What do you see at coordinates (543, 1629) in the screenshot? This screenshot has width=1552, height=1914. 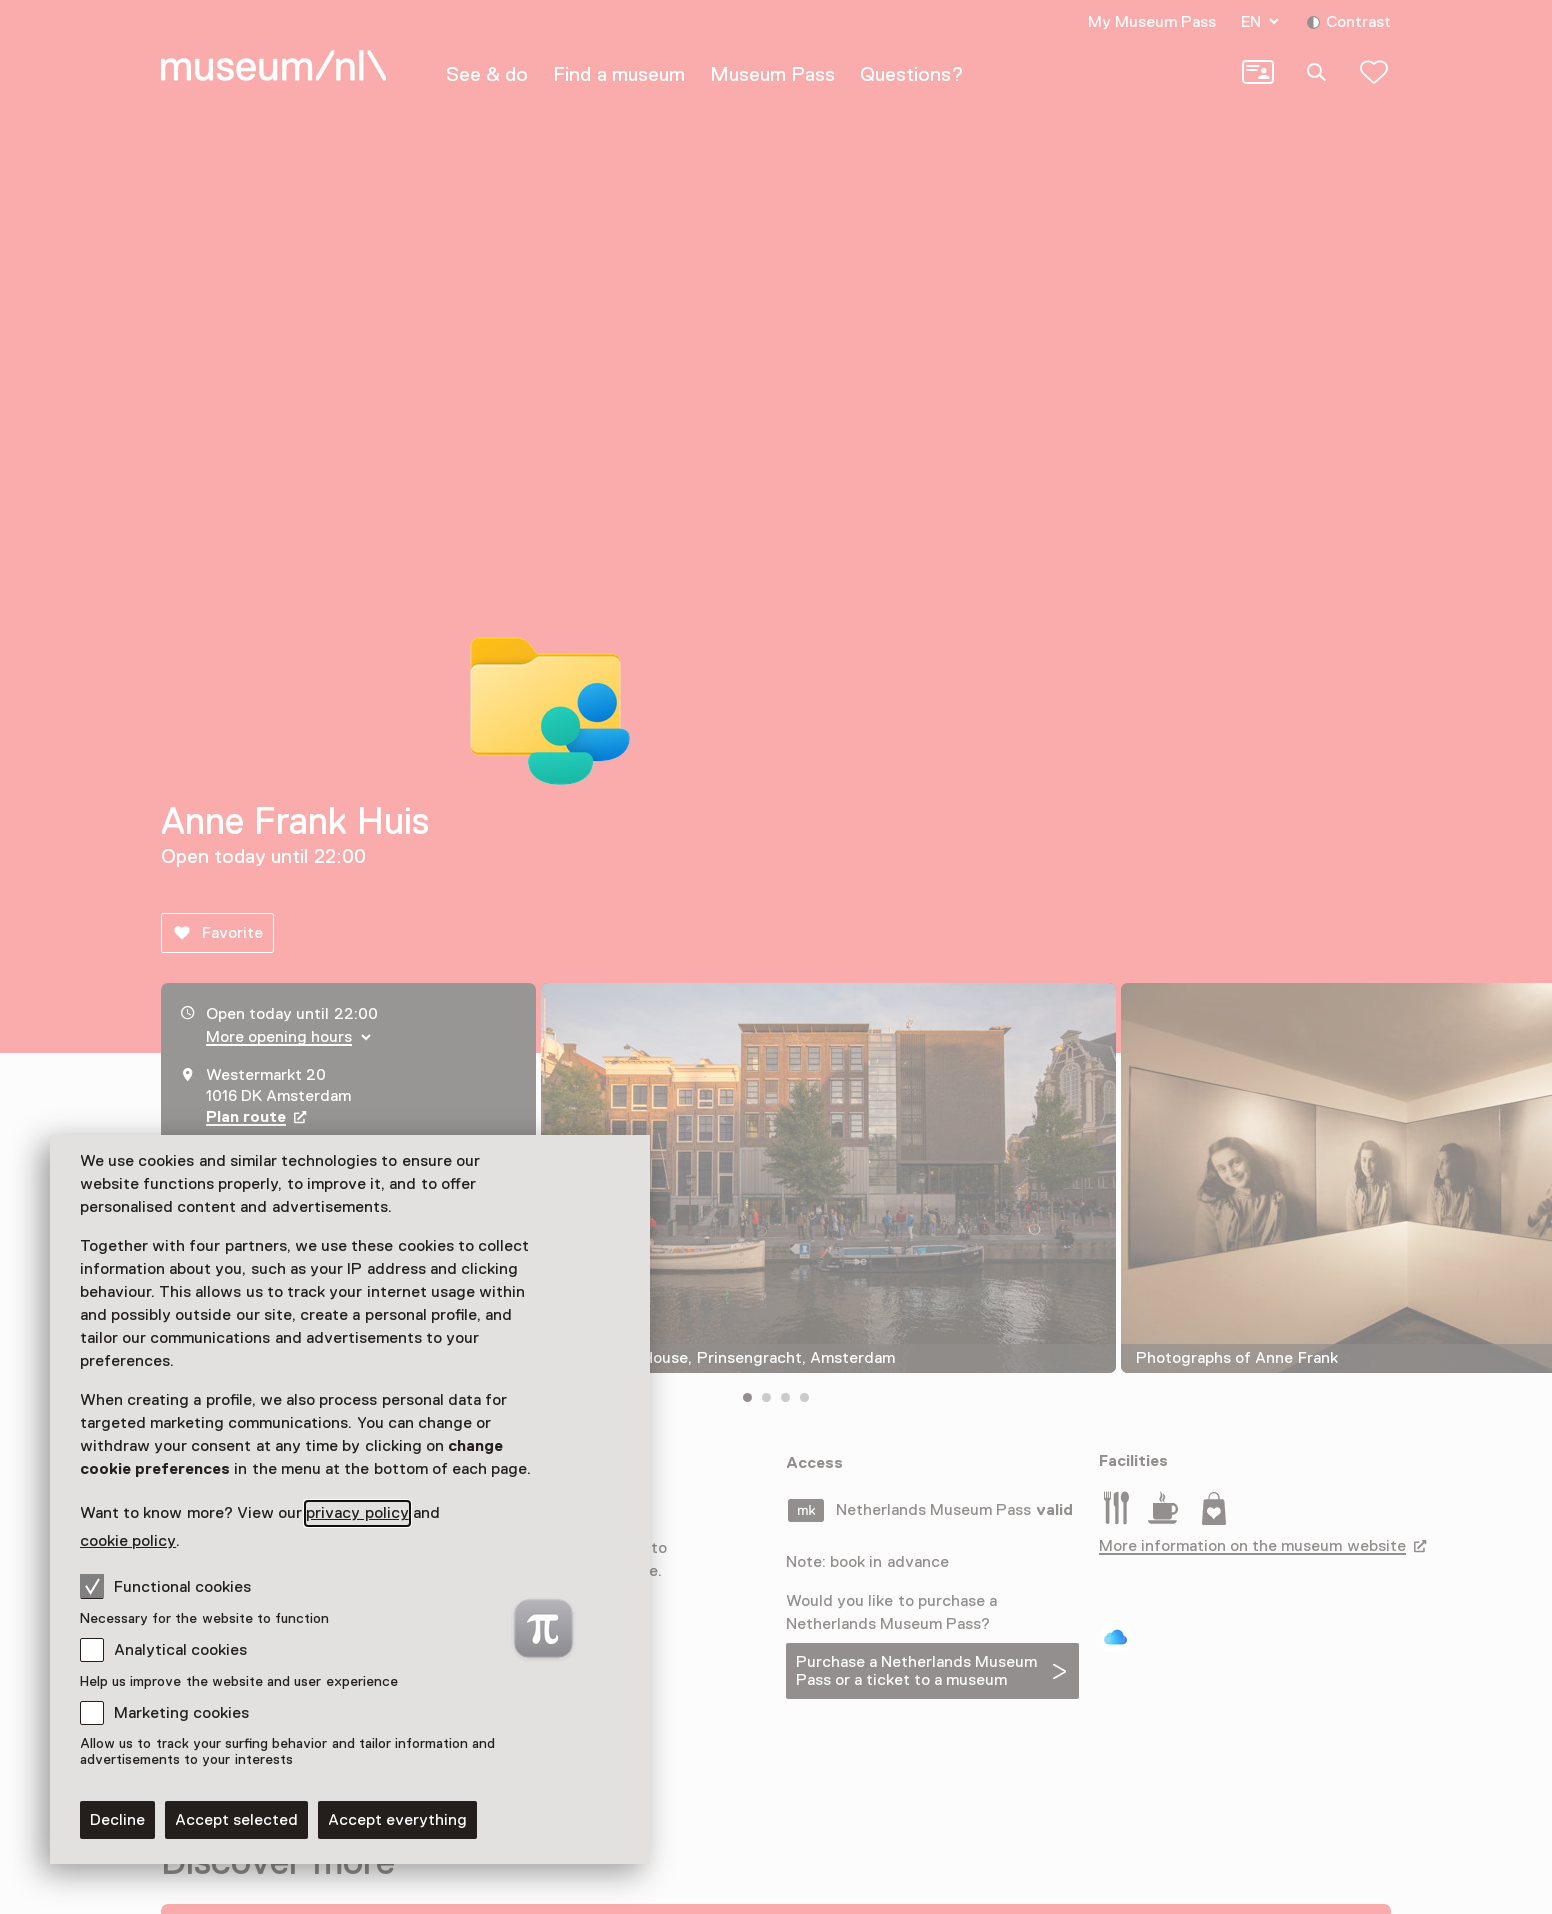 I see `open mathematics or calculator app` at bounding box center [543, 1629].